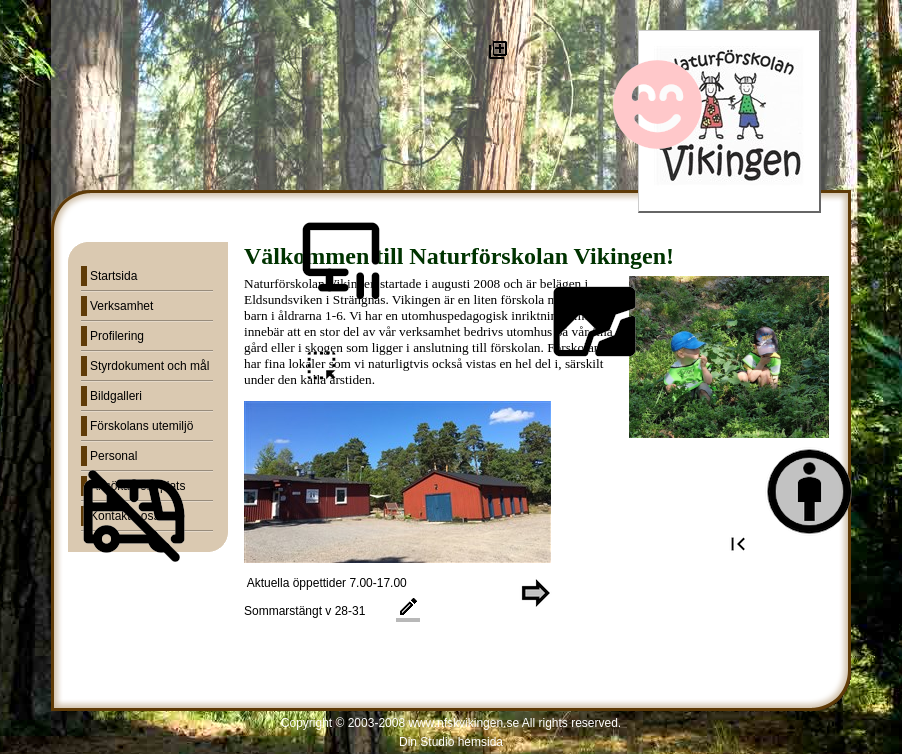  Describe the element at coordinates (134, 516) in the screenshot. I see `bus service unavailable or cancelled` at that location.